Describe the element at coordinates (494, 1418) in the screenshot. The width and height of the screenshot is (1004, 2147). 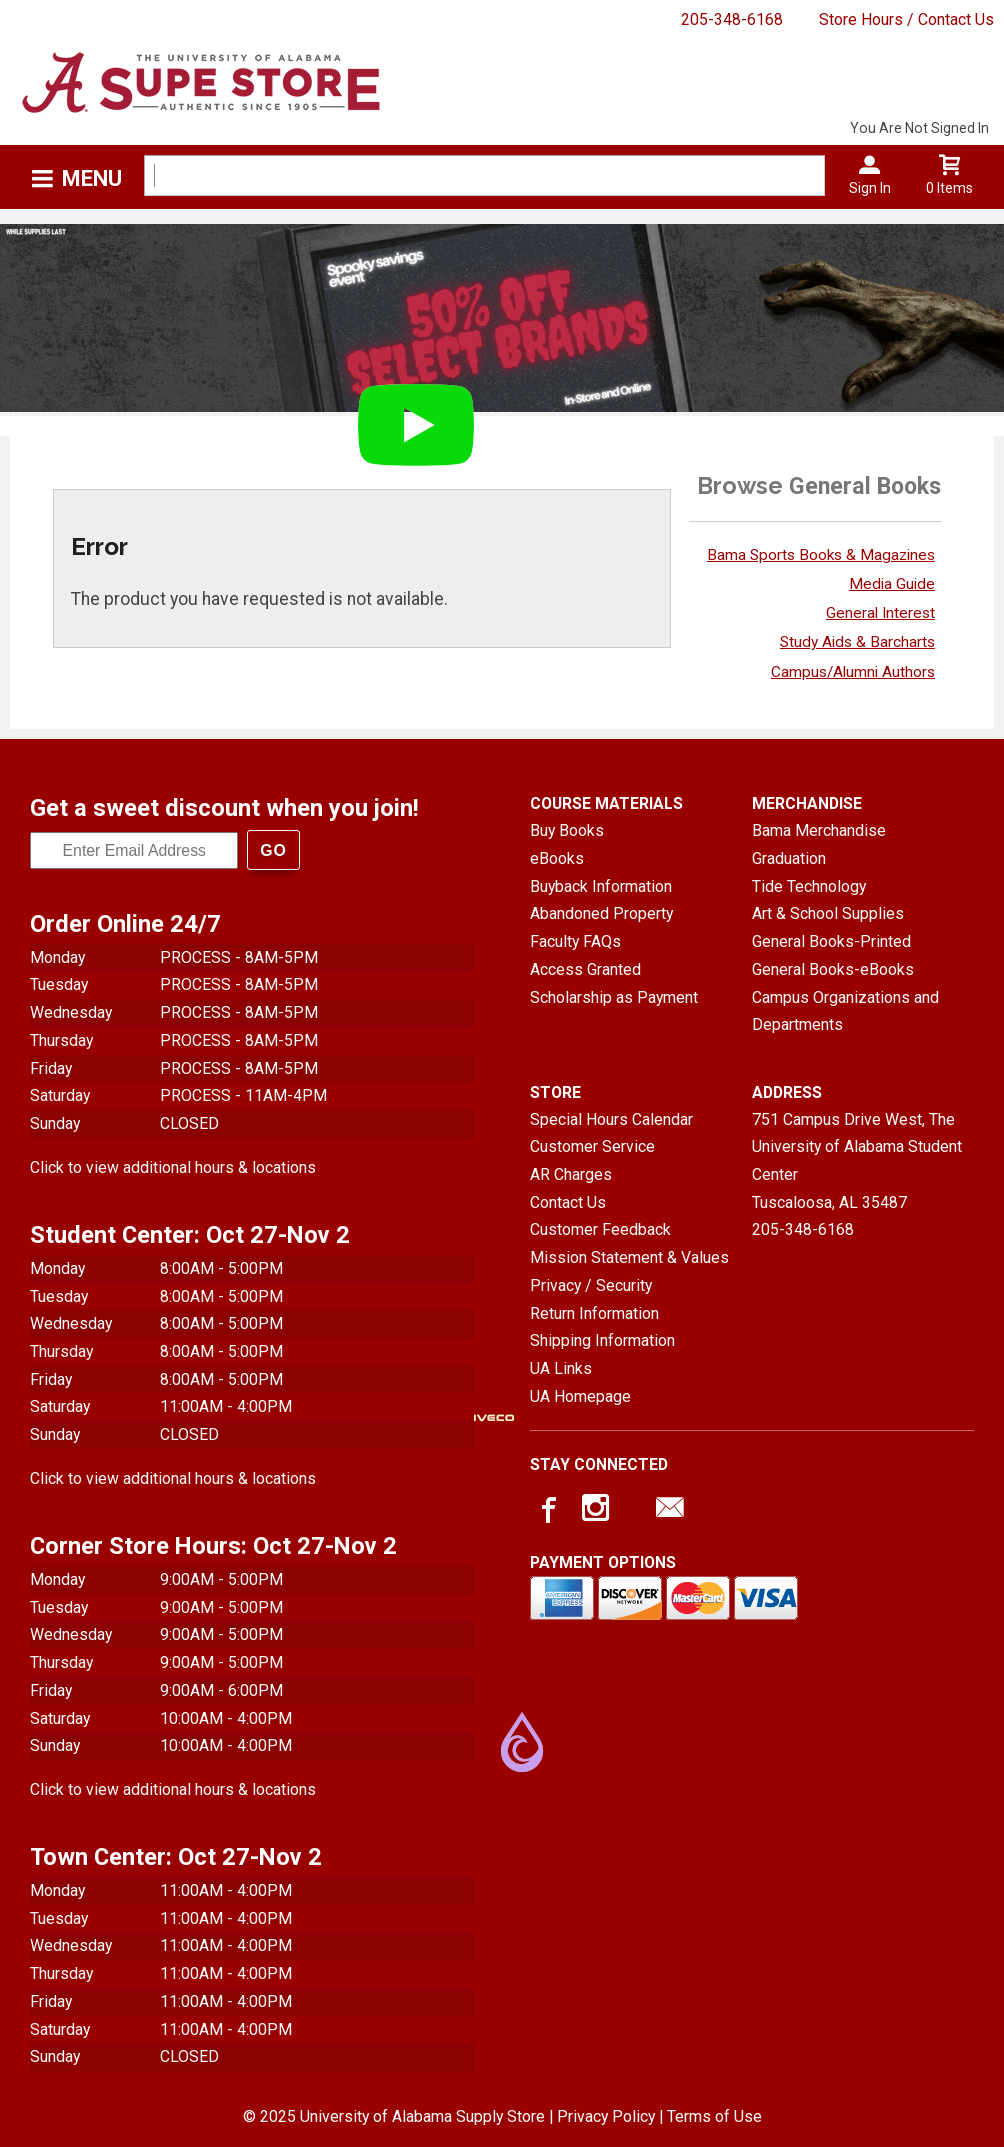
I see `Iveco brand logo` at that location.